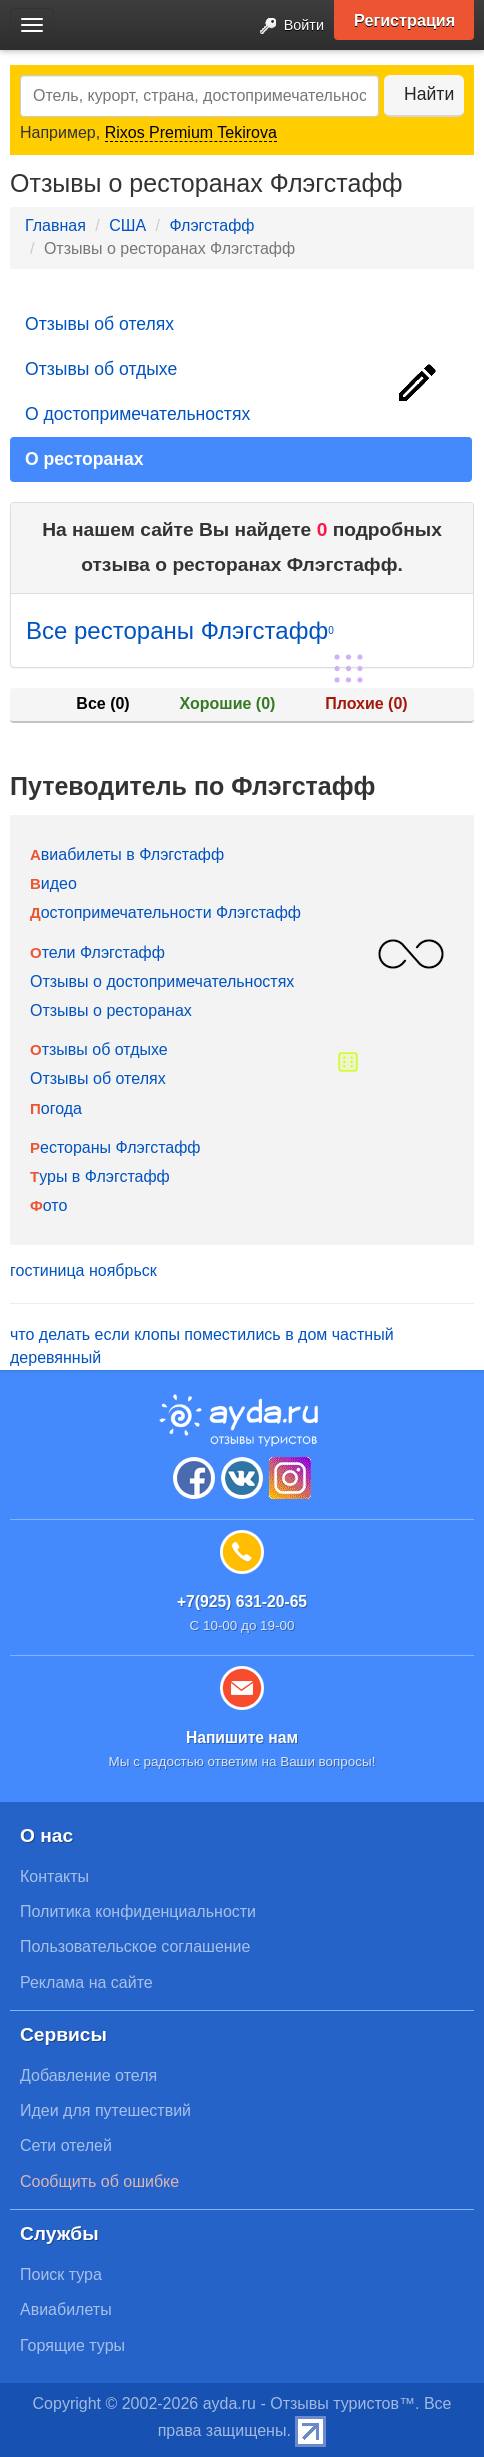  What do you see at coordinates (348, 668) in the screenshot?
I see `open app grid or launcher` at bounding box center [348, 668].